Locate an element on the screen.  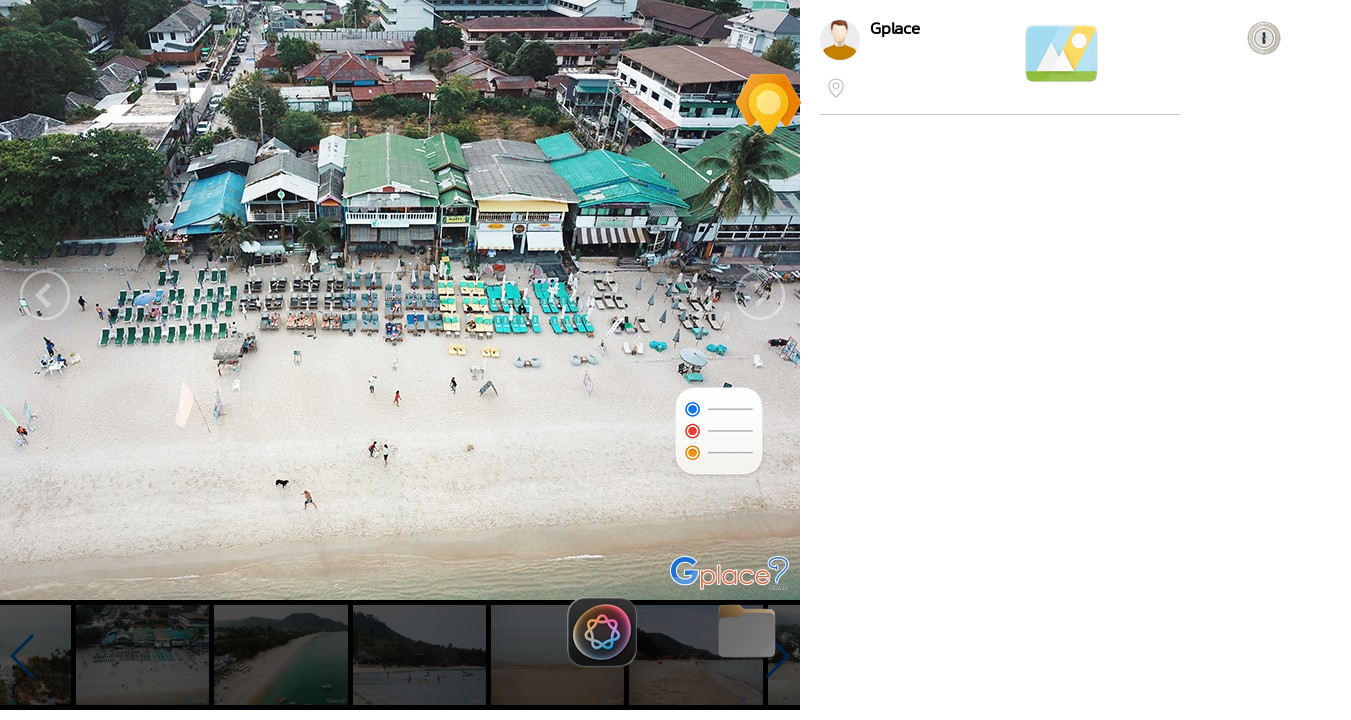
open Image Playground app is located at coordinates (602, 632).